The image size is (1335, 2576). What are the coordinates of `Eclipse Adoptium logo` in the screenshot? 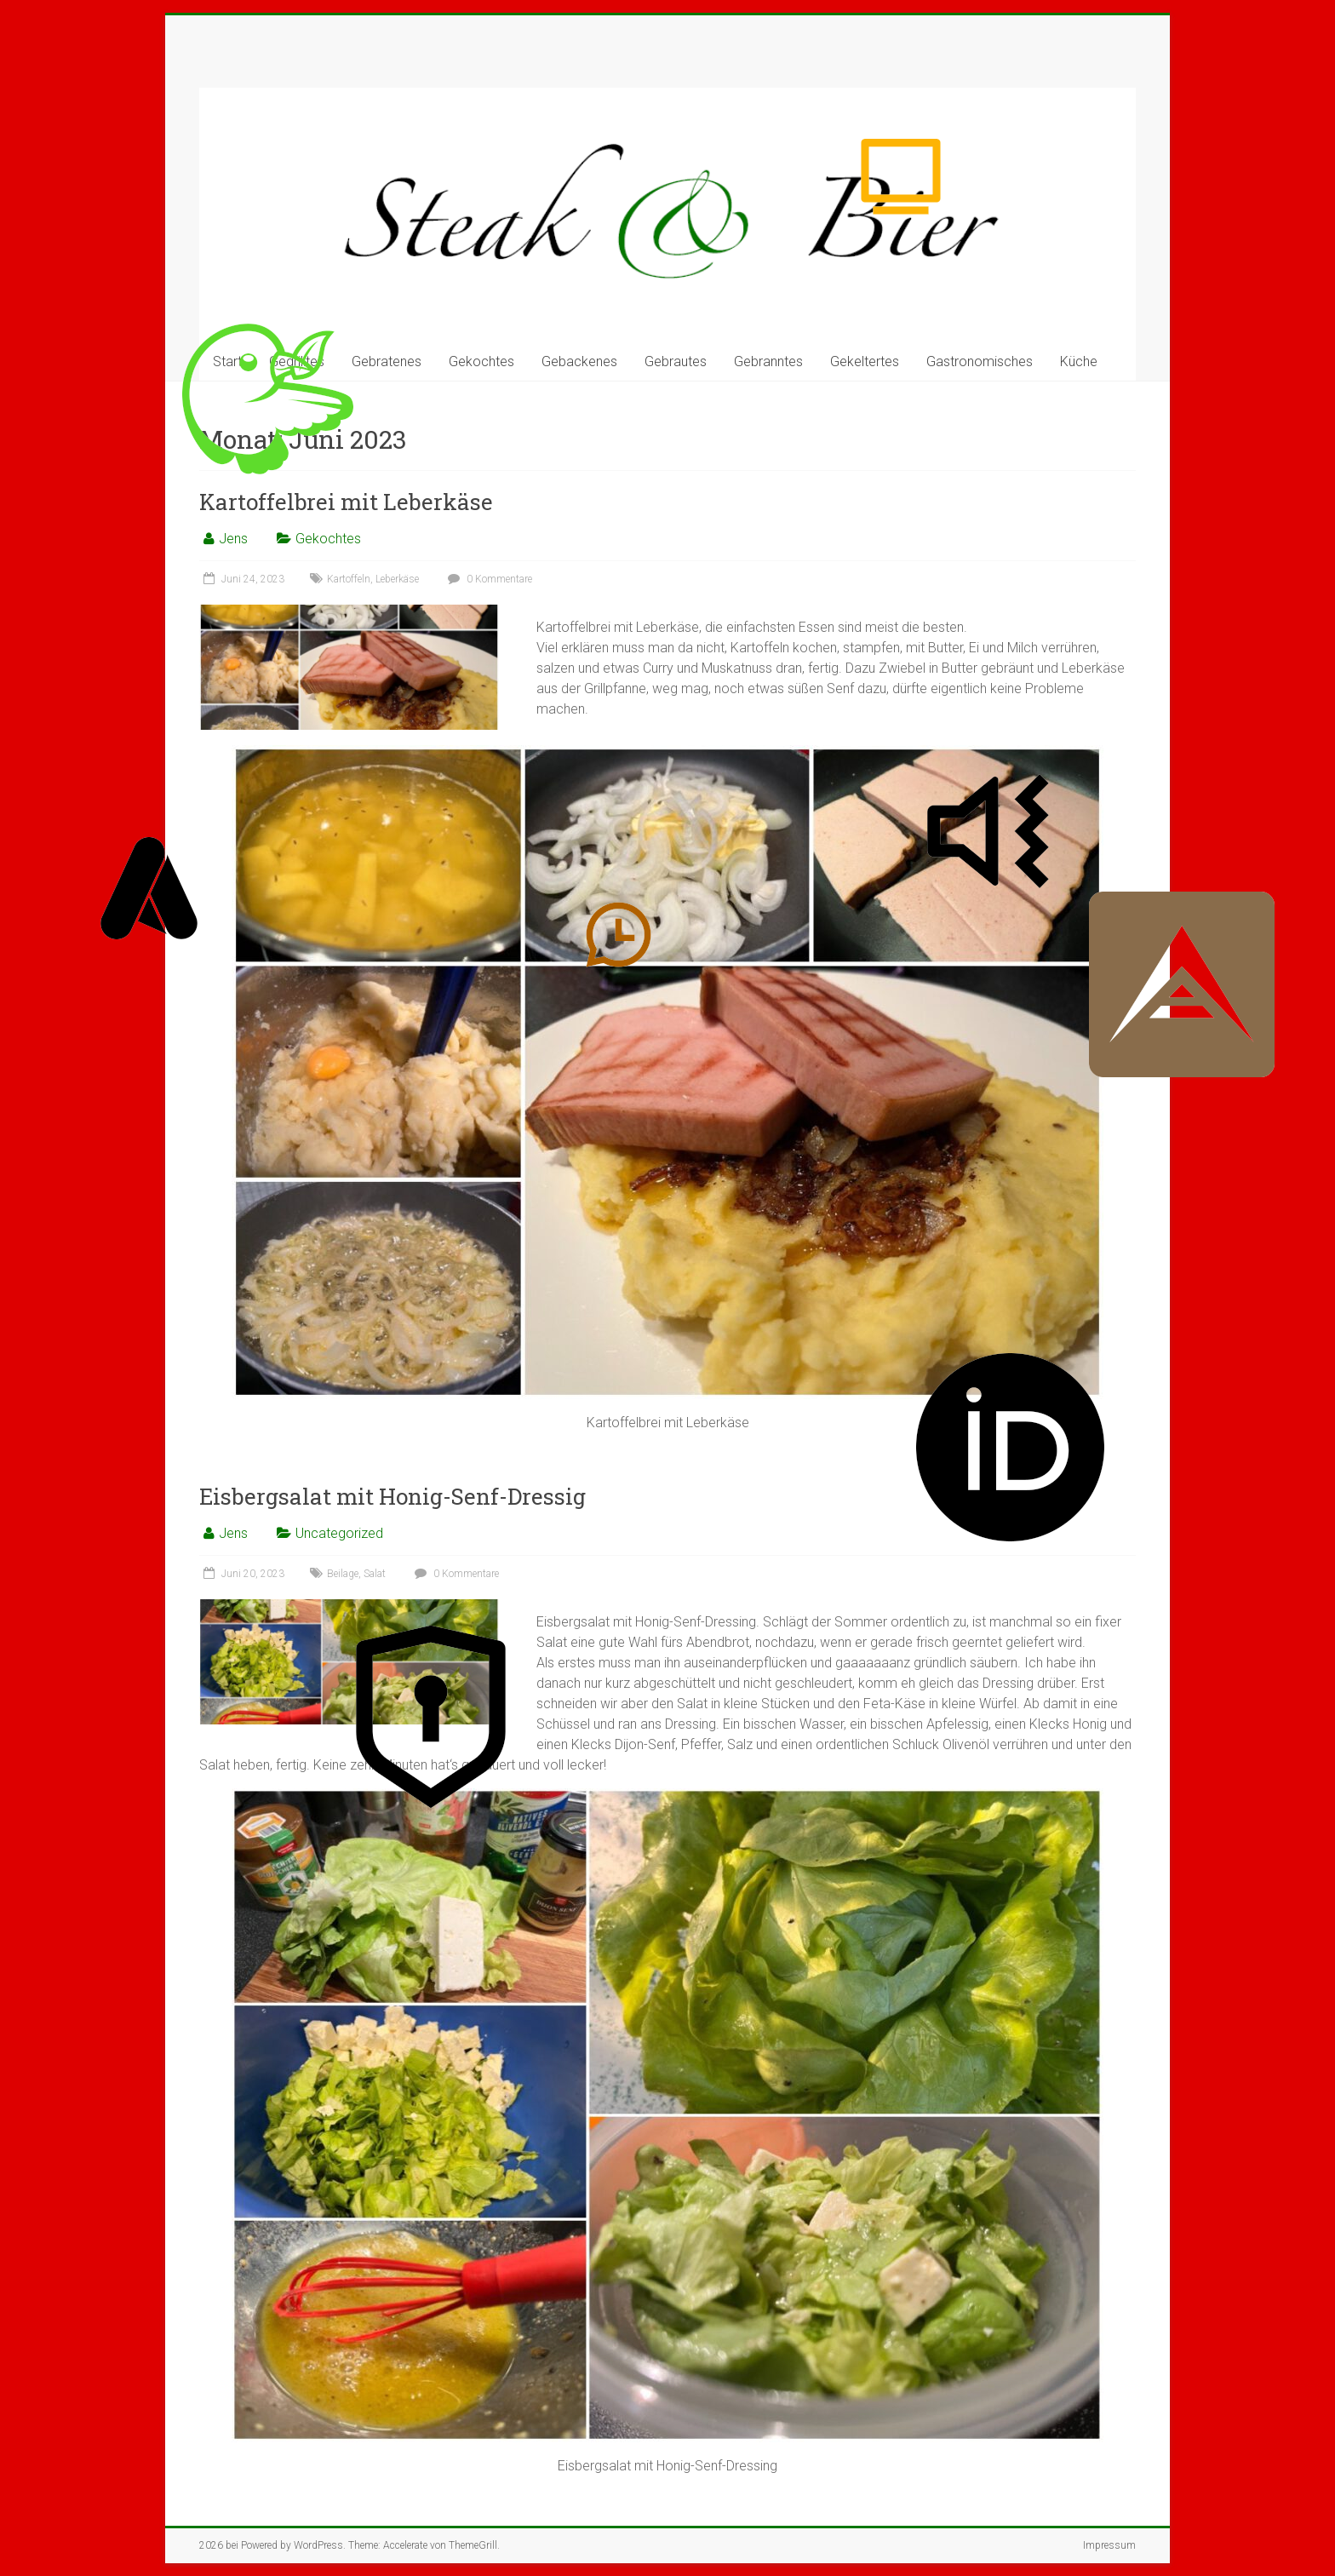 It's located at (149, 888).